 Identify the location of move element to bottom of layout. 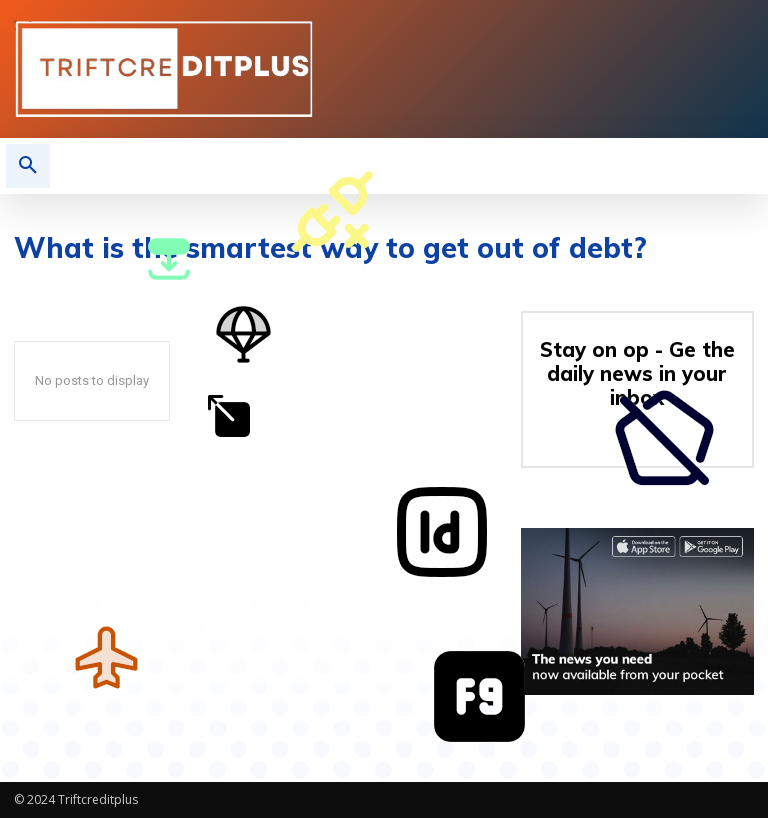
(169, 259).